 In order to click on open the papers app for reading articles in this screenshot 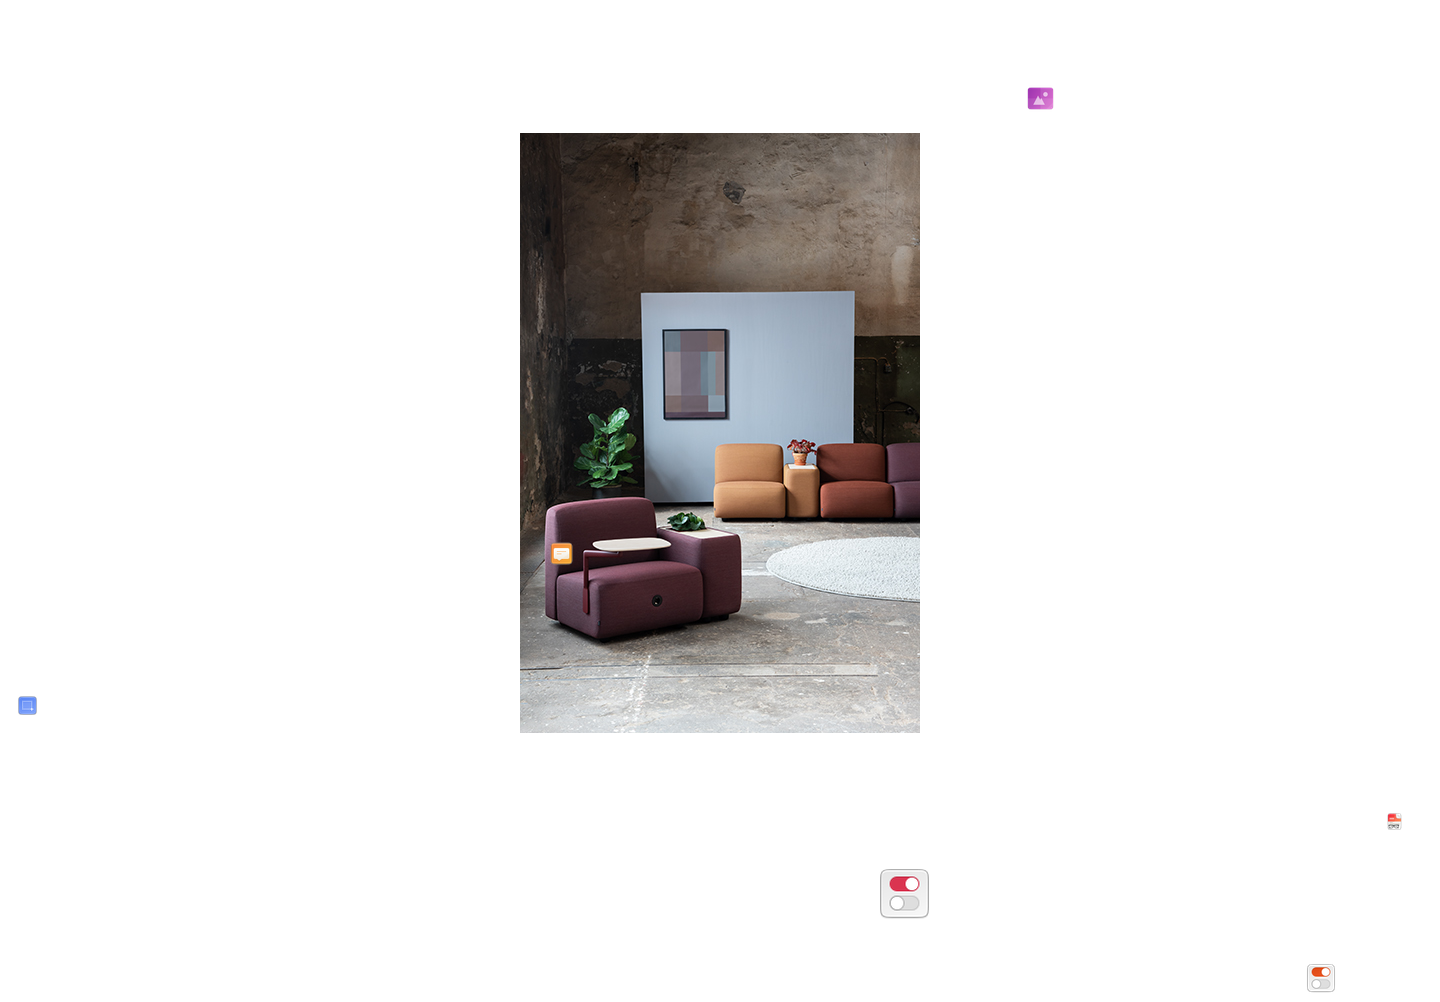, I will do `click(1394, 821)`.